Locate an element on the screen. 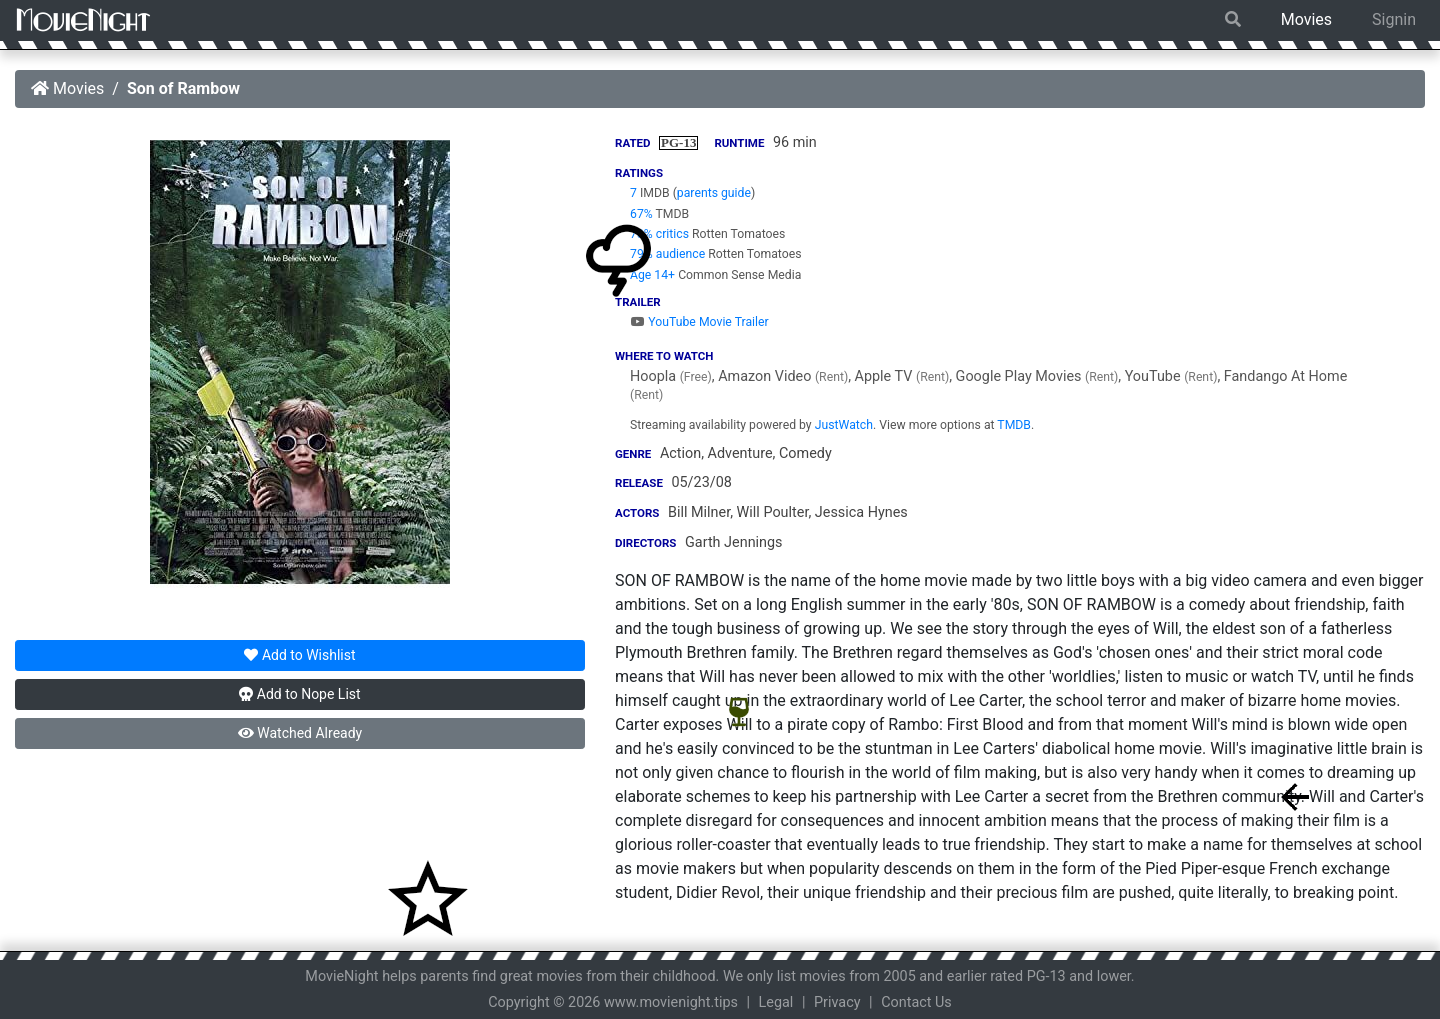  indicates thunderstorm or severe weather conditions is located at coordinates (618, 259).